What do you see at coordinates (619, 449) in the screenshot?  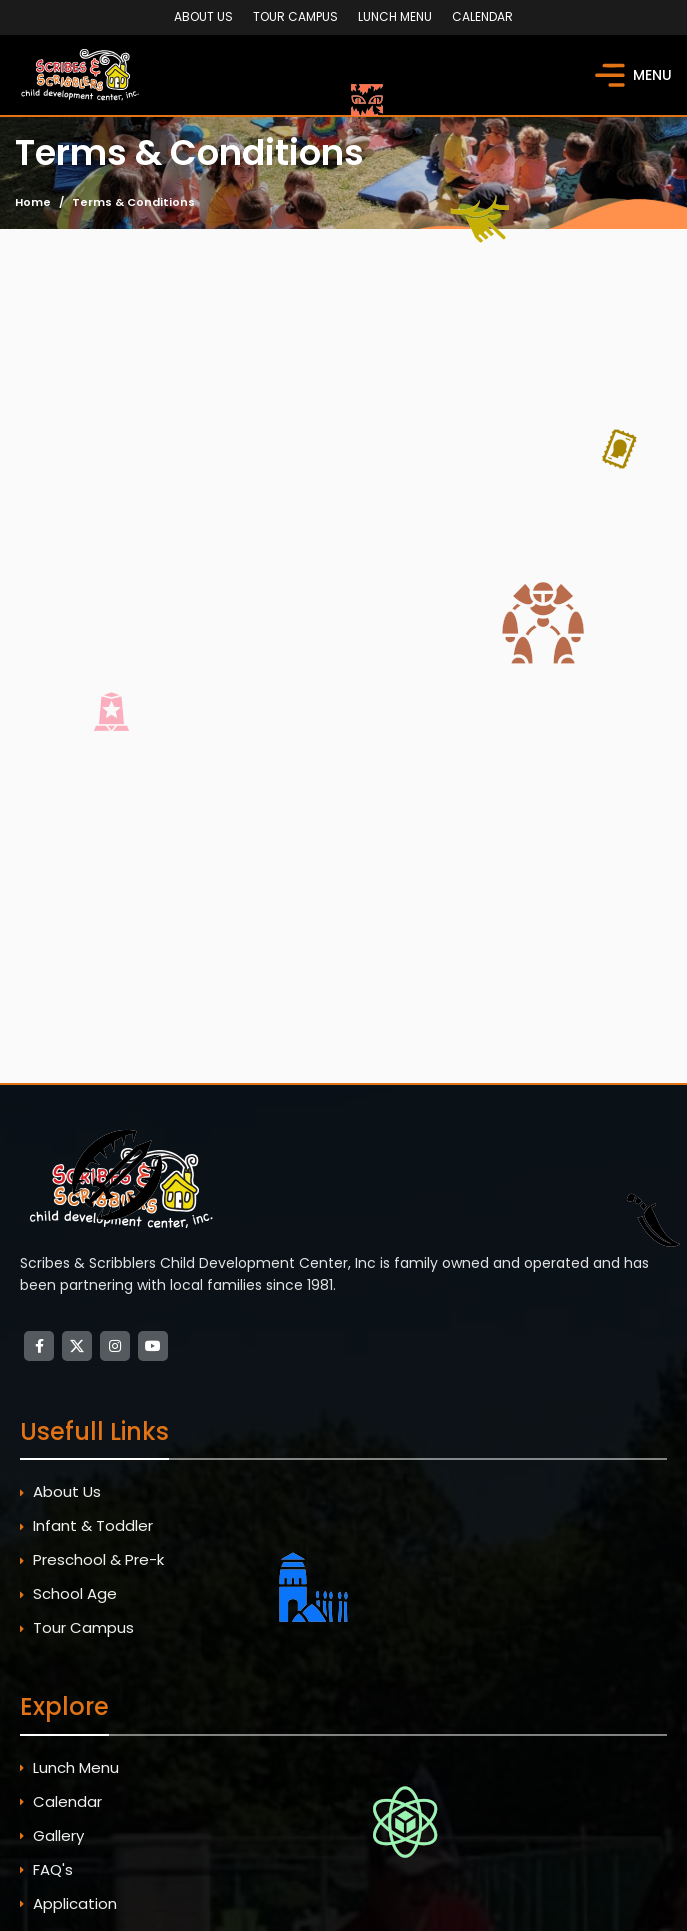 I see `send a letter or mail item` at bounding box center [619, 449].